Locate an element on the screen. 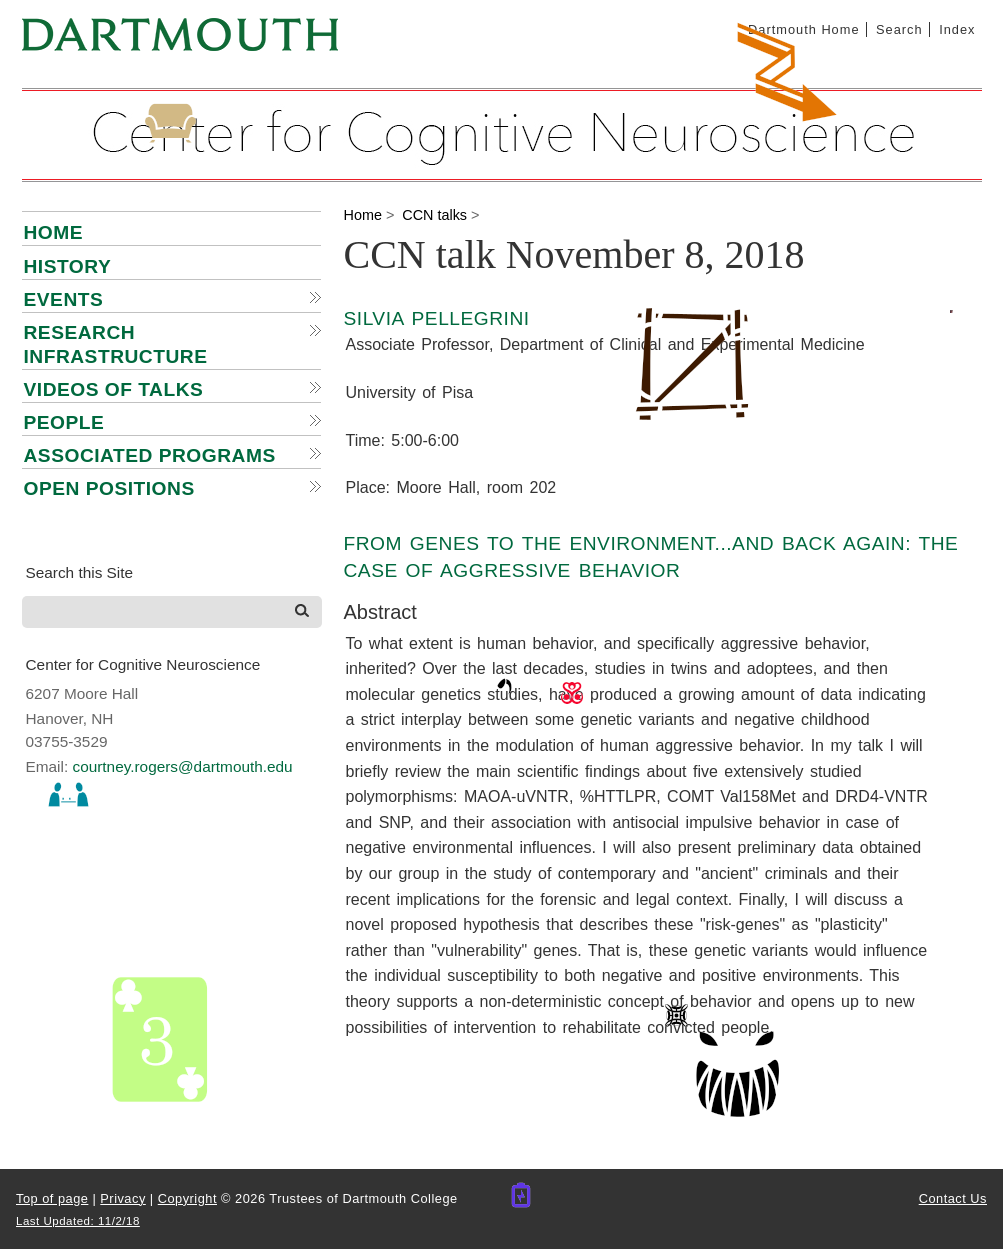 This screenshot has height=1249, width=1003. decorative geometric pattern or ornamental design element is located at coordinates (676, 1015).